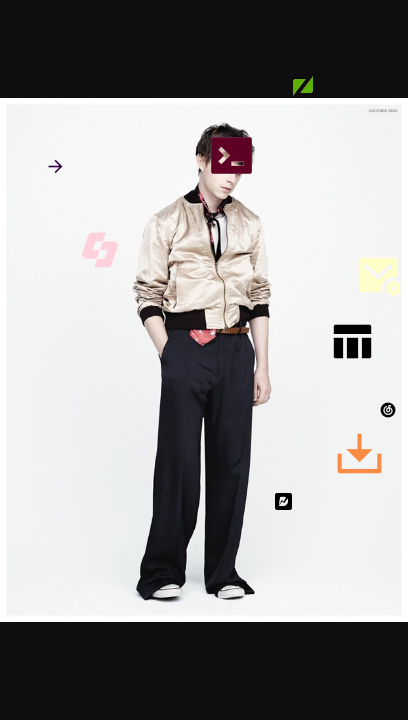 This screenshot has height=720, width=408. I want to click on download a file to your device, so click(359, 453).